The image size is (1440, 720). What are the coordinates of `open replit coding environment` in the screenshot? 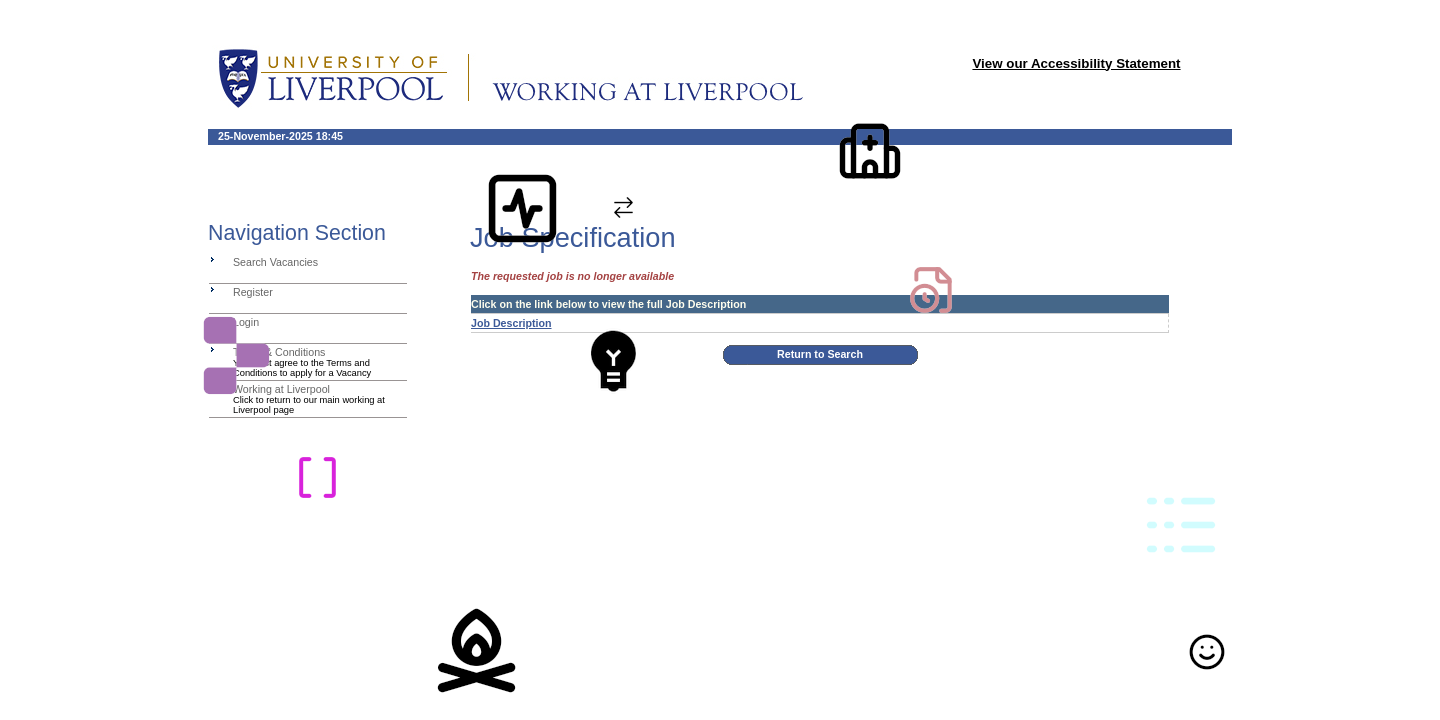 It's located at (230, 355).